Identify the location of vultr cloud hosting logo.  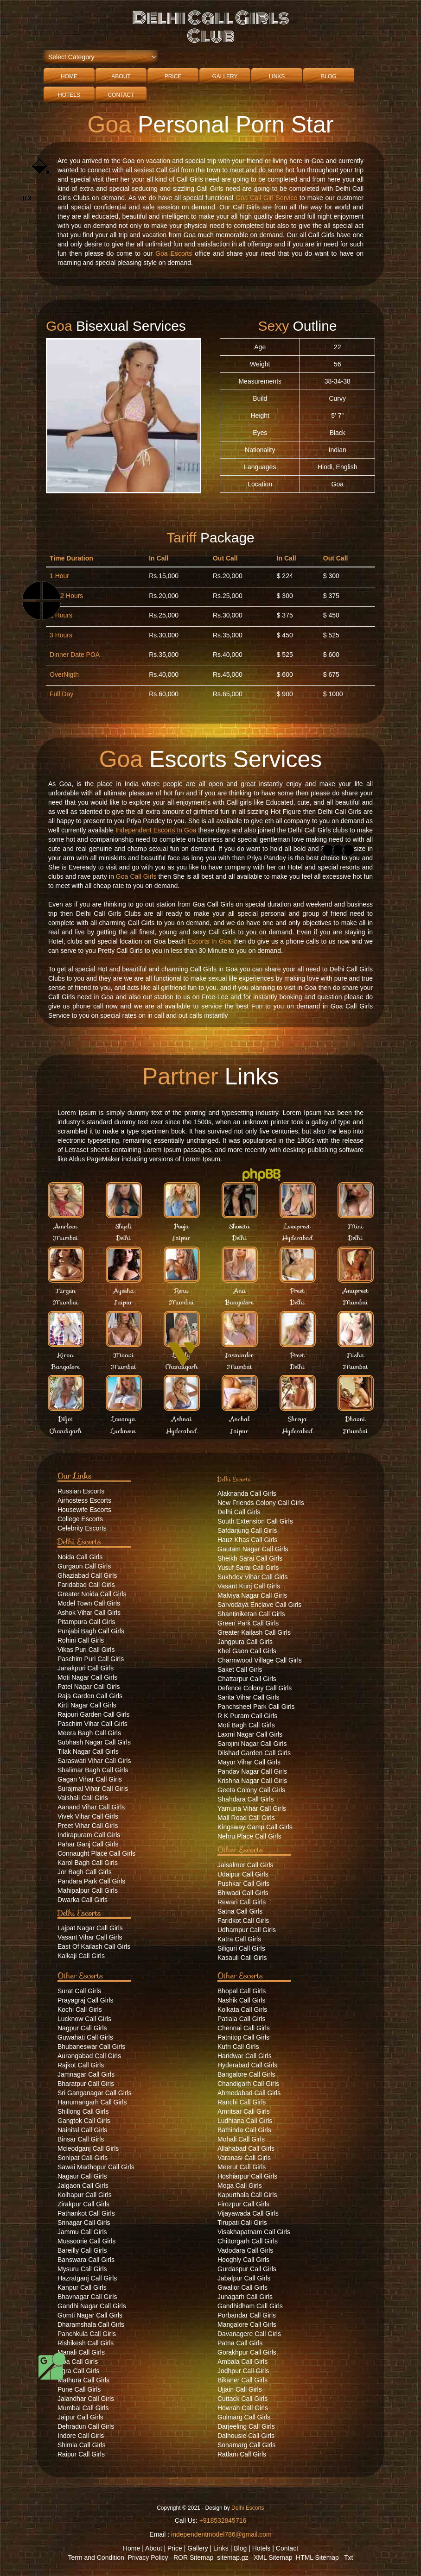
(182, 1354).